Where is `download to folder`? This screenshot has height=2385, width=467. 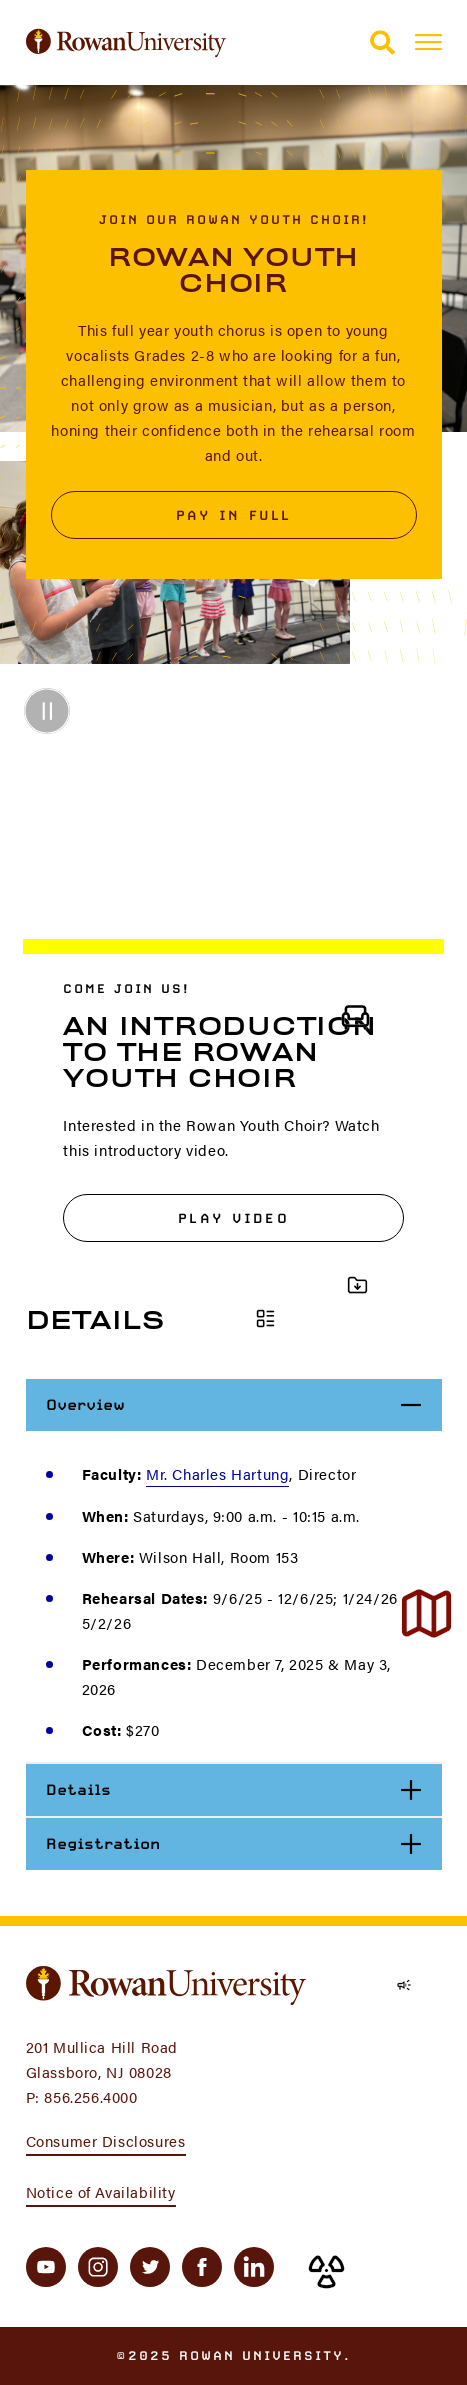 download to folder is located at coordinates (357, 1285).